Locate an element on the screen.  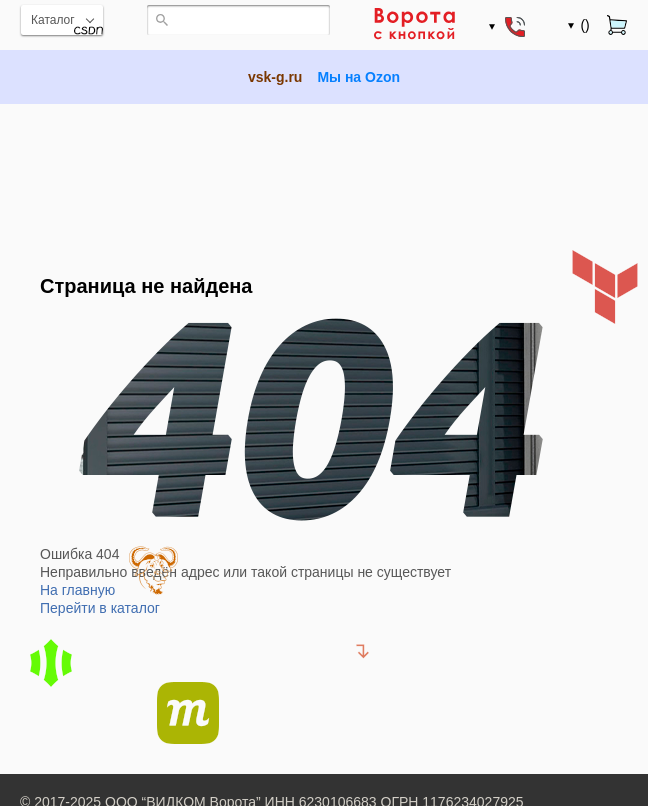
magic platform logo is located at coordinates (51, 663).